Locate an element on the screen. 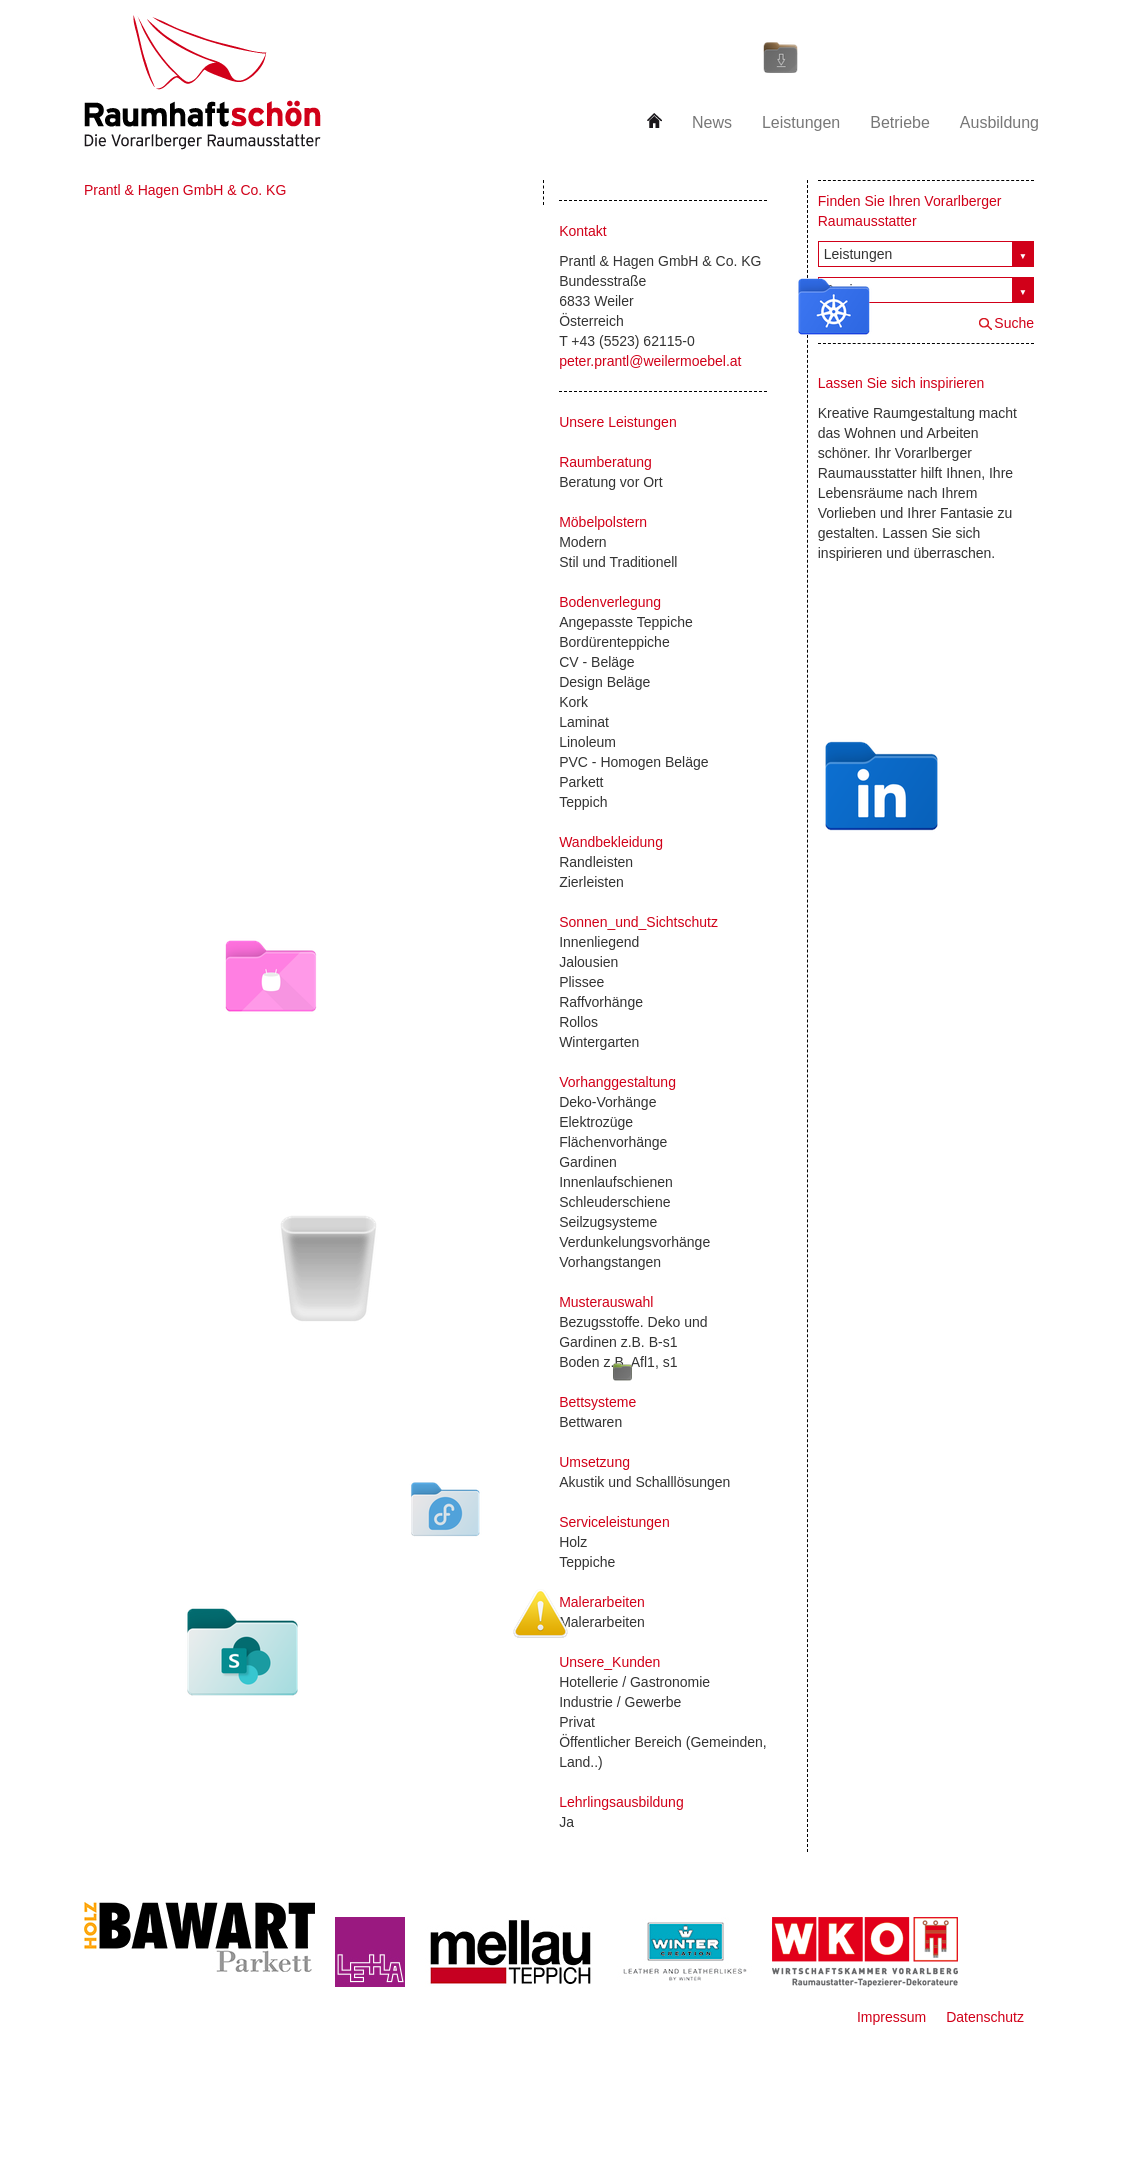 The height and width of the screenshot is (2157, 1138). open kubernetes project files is located at coordinates (833, 308).